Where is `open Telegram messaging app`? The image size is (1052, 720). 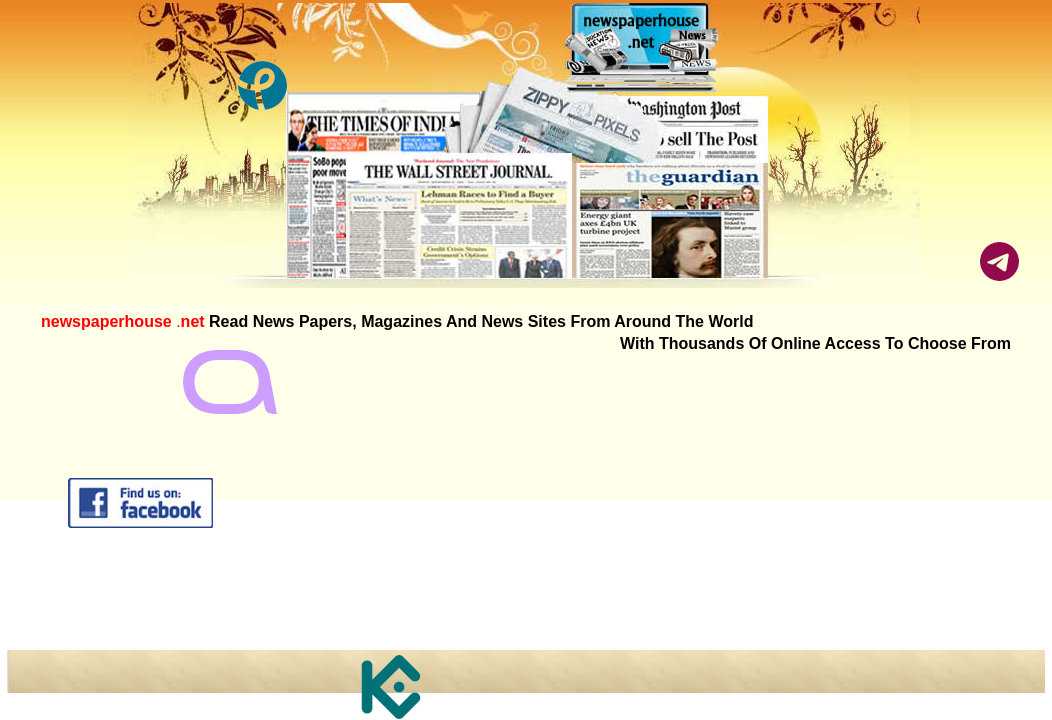 open Telegram messaging app is located at coordinates (999, 261).